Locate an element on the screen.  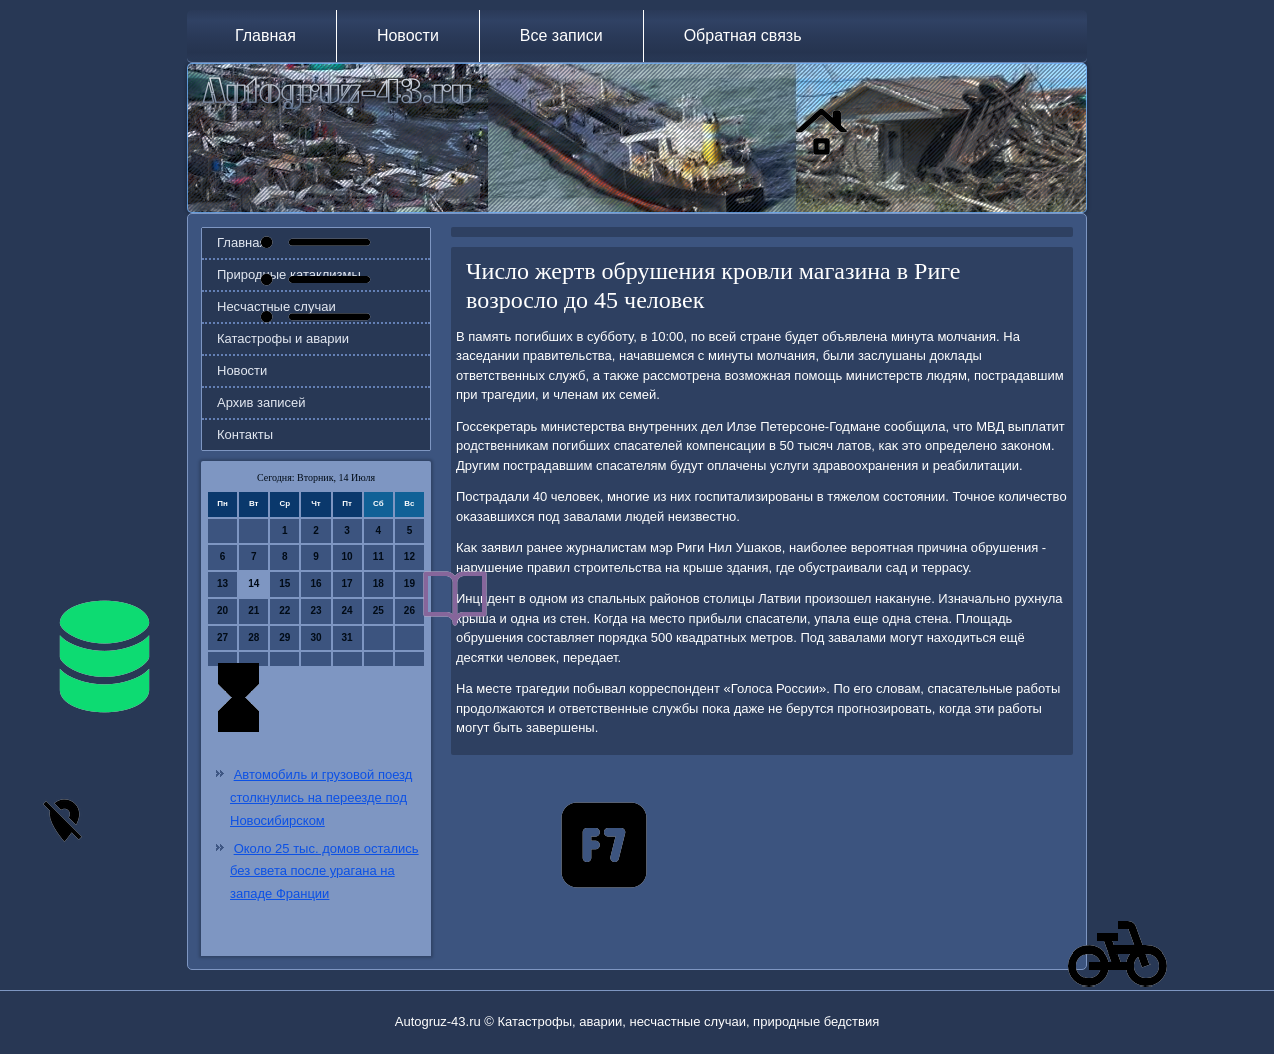
view items in a bulleted list format is located at coordinates (315, 279).